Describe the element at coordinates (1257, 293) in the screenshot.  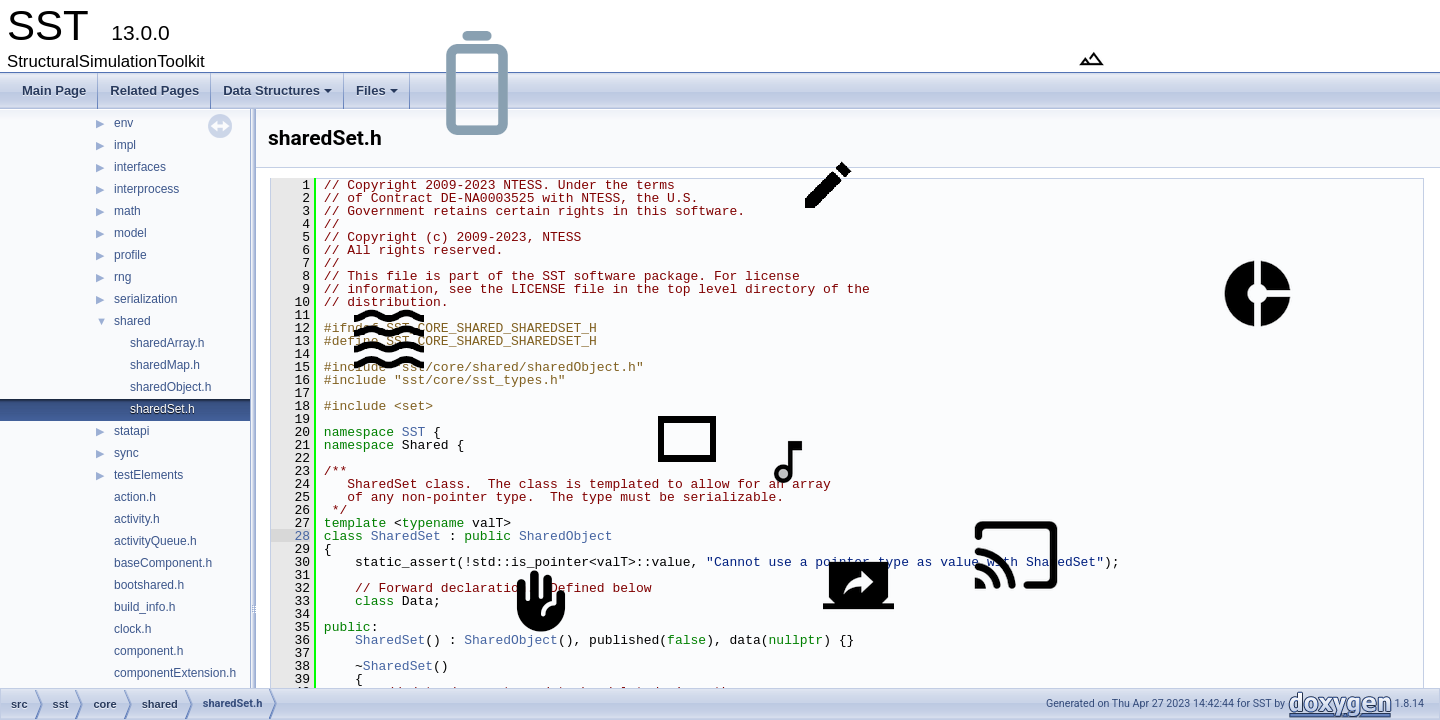
I see `view analytics or statistics breakdown` at that location.